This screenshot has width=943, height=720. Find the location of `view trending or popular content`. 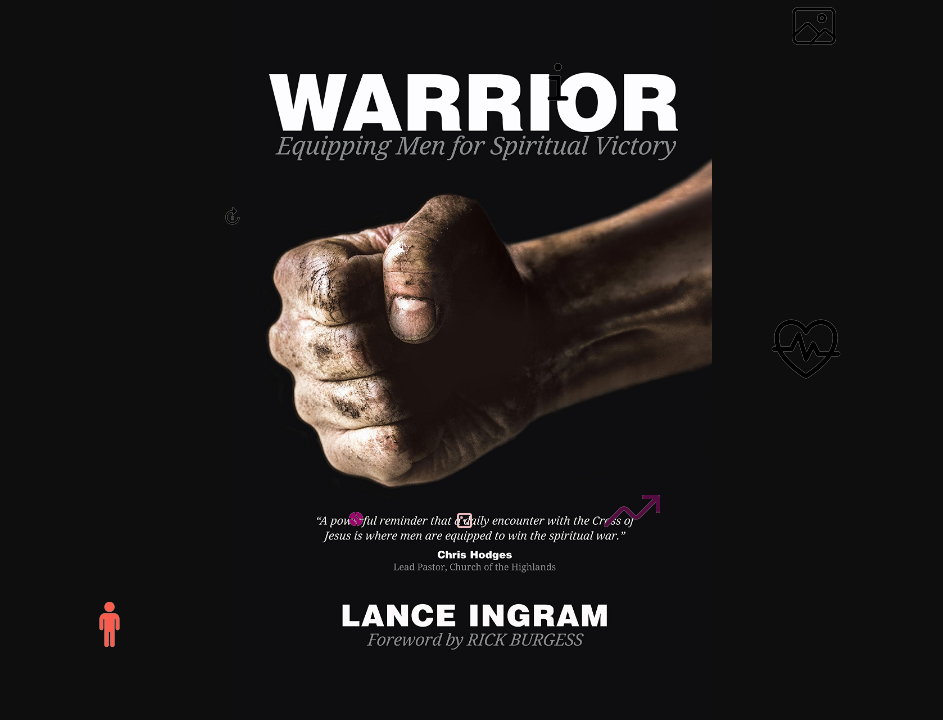

view trending or popular content is located at coordinates (632, 511).